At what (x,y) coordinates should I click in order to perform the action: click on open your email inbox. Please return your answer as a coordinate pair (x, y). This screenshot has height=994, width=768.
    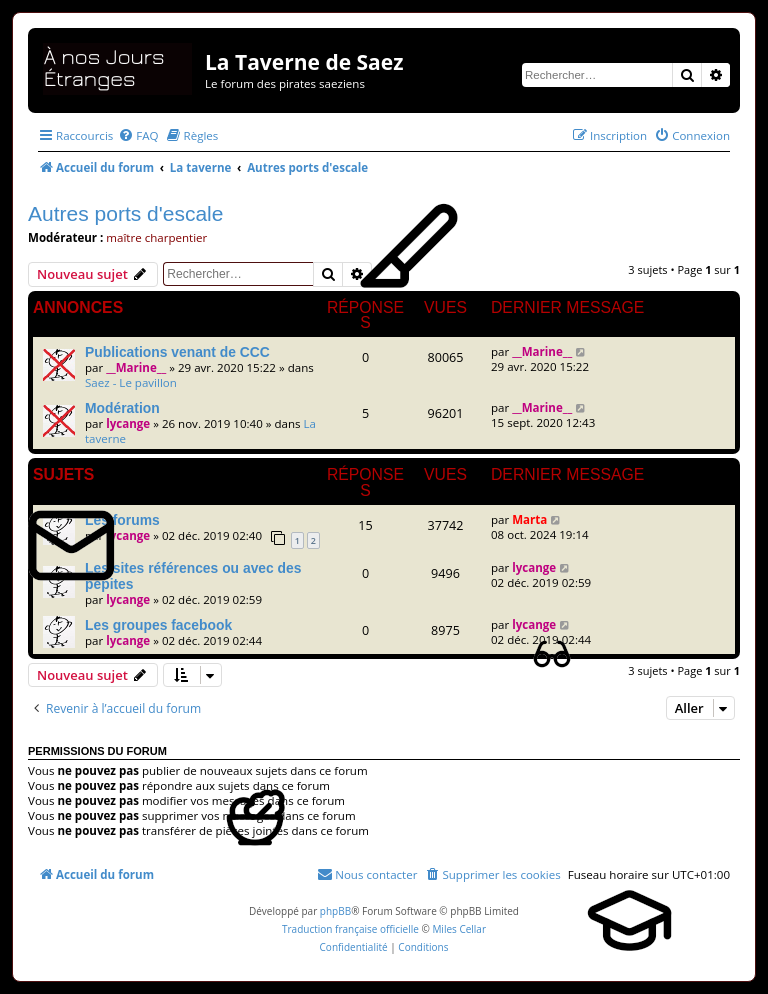
    Looking at the image, I should click on (71, 545).